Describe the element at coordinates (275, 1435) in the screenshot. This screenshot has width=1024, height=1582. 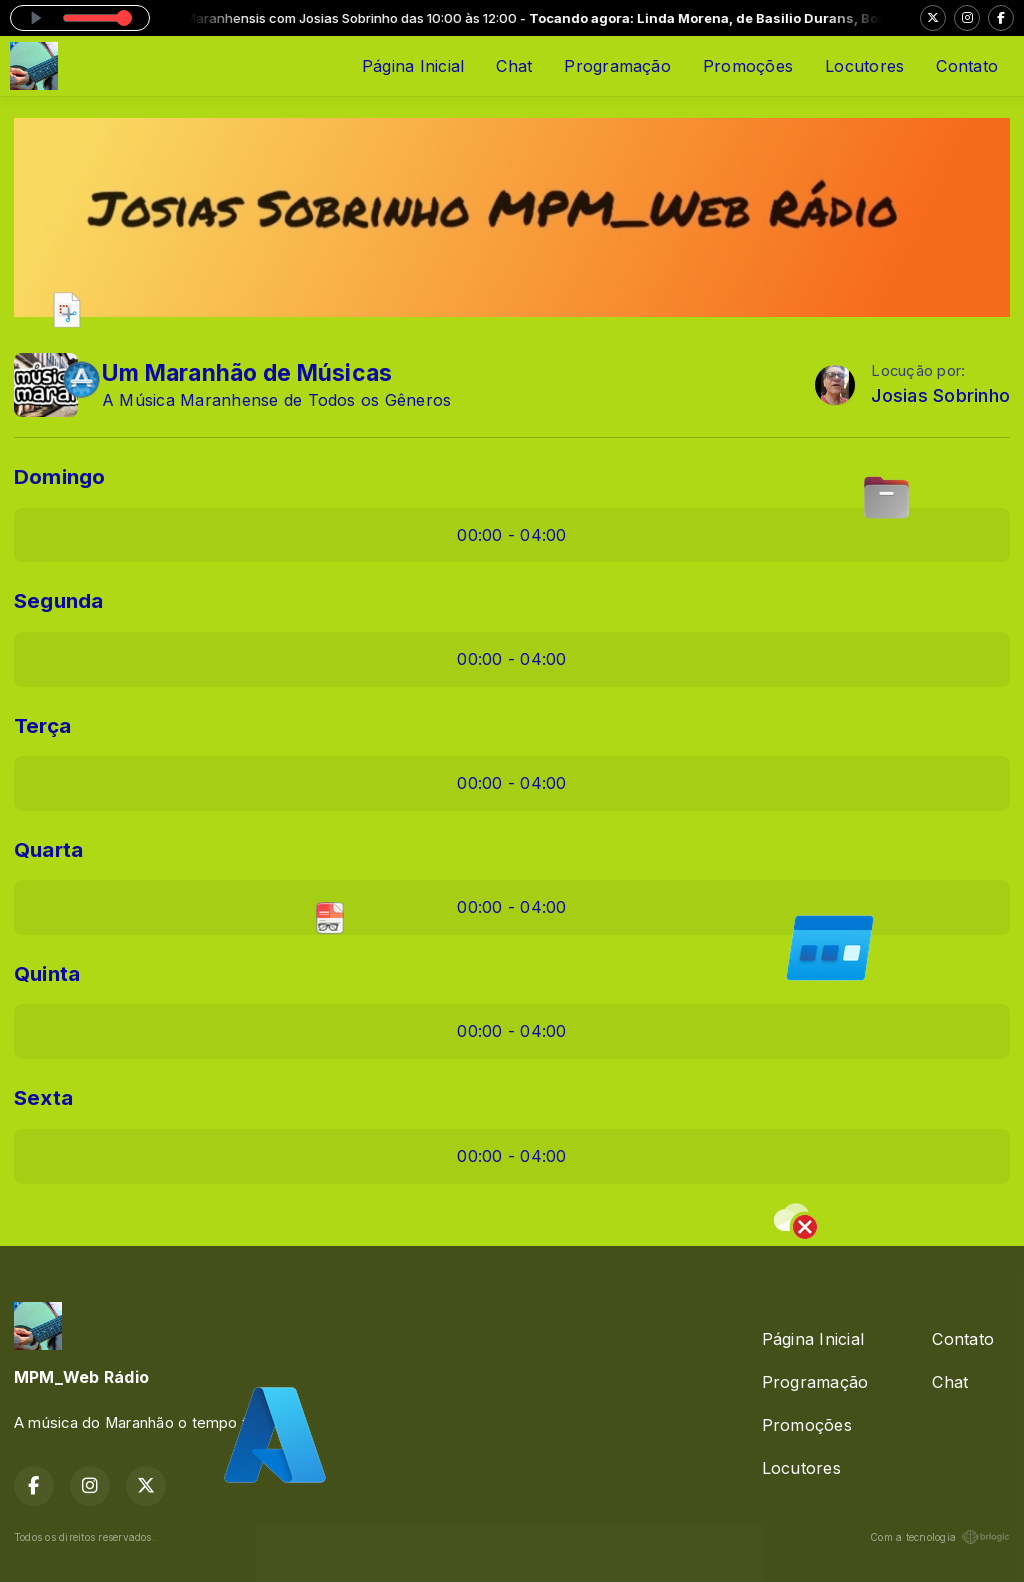
I see `open Microsoft Azure portal` at that location.